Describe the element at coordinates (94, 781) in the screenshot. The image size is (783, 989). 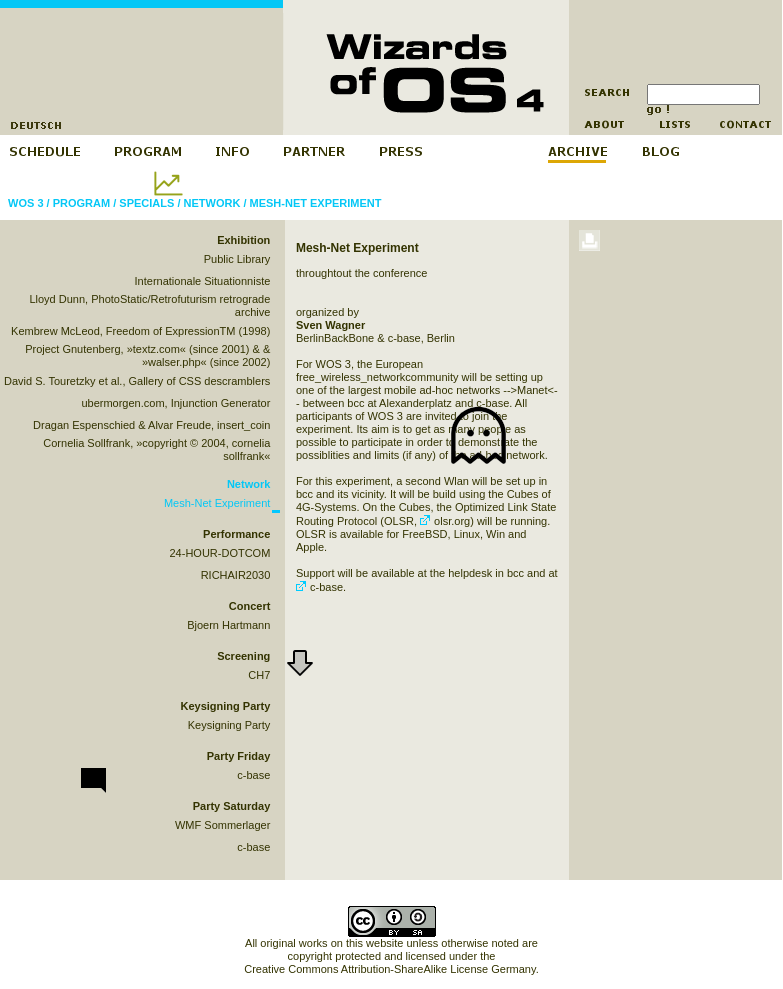
I see `open comments section` at that location.